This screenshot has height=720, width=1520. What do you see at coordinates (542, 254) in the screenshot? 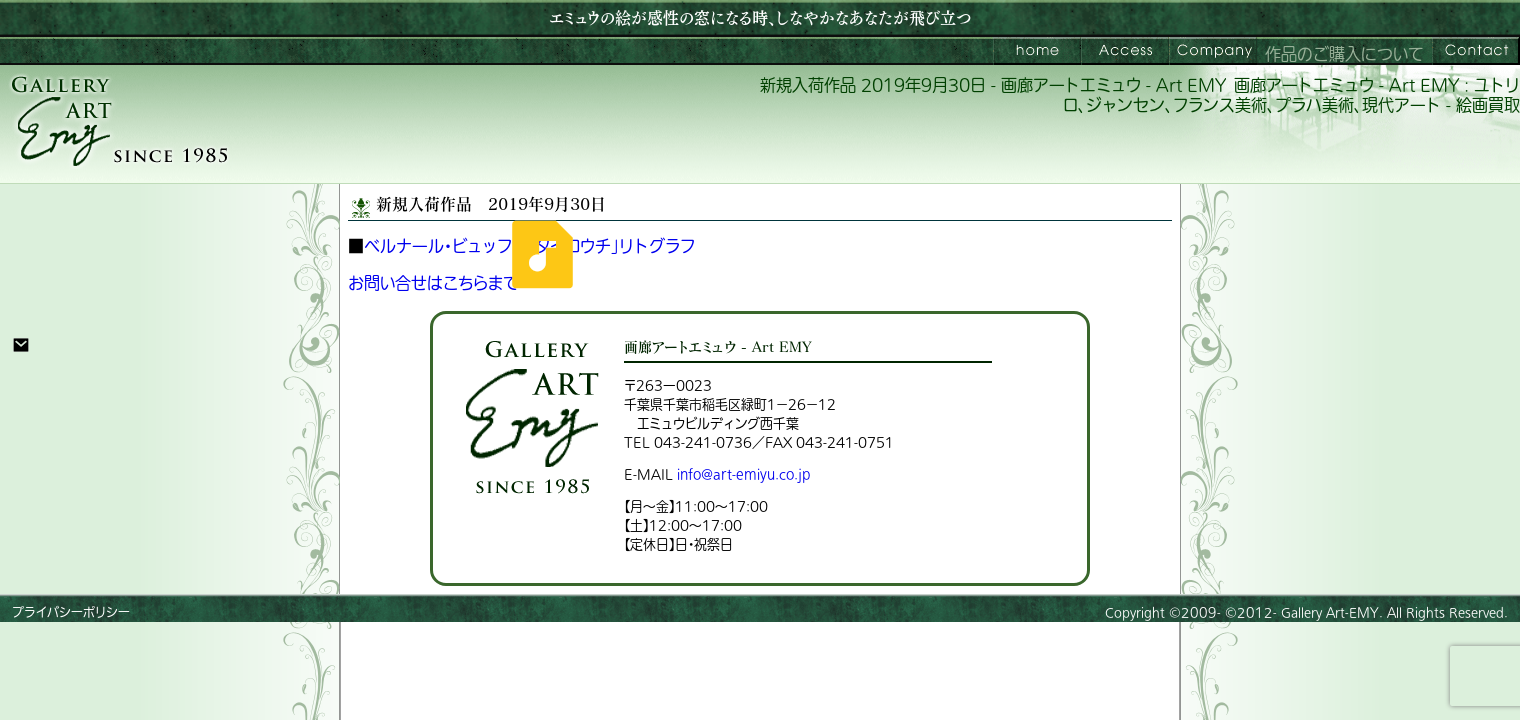
I see `open an audio or music file` at bounding box center [542, 254].